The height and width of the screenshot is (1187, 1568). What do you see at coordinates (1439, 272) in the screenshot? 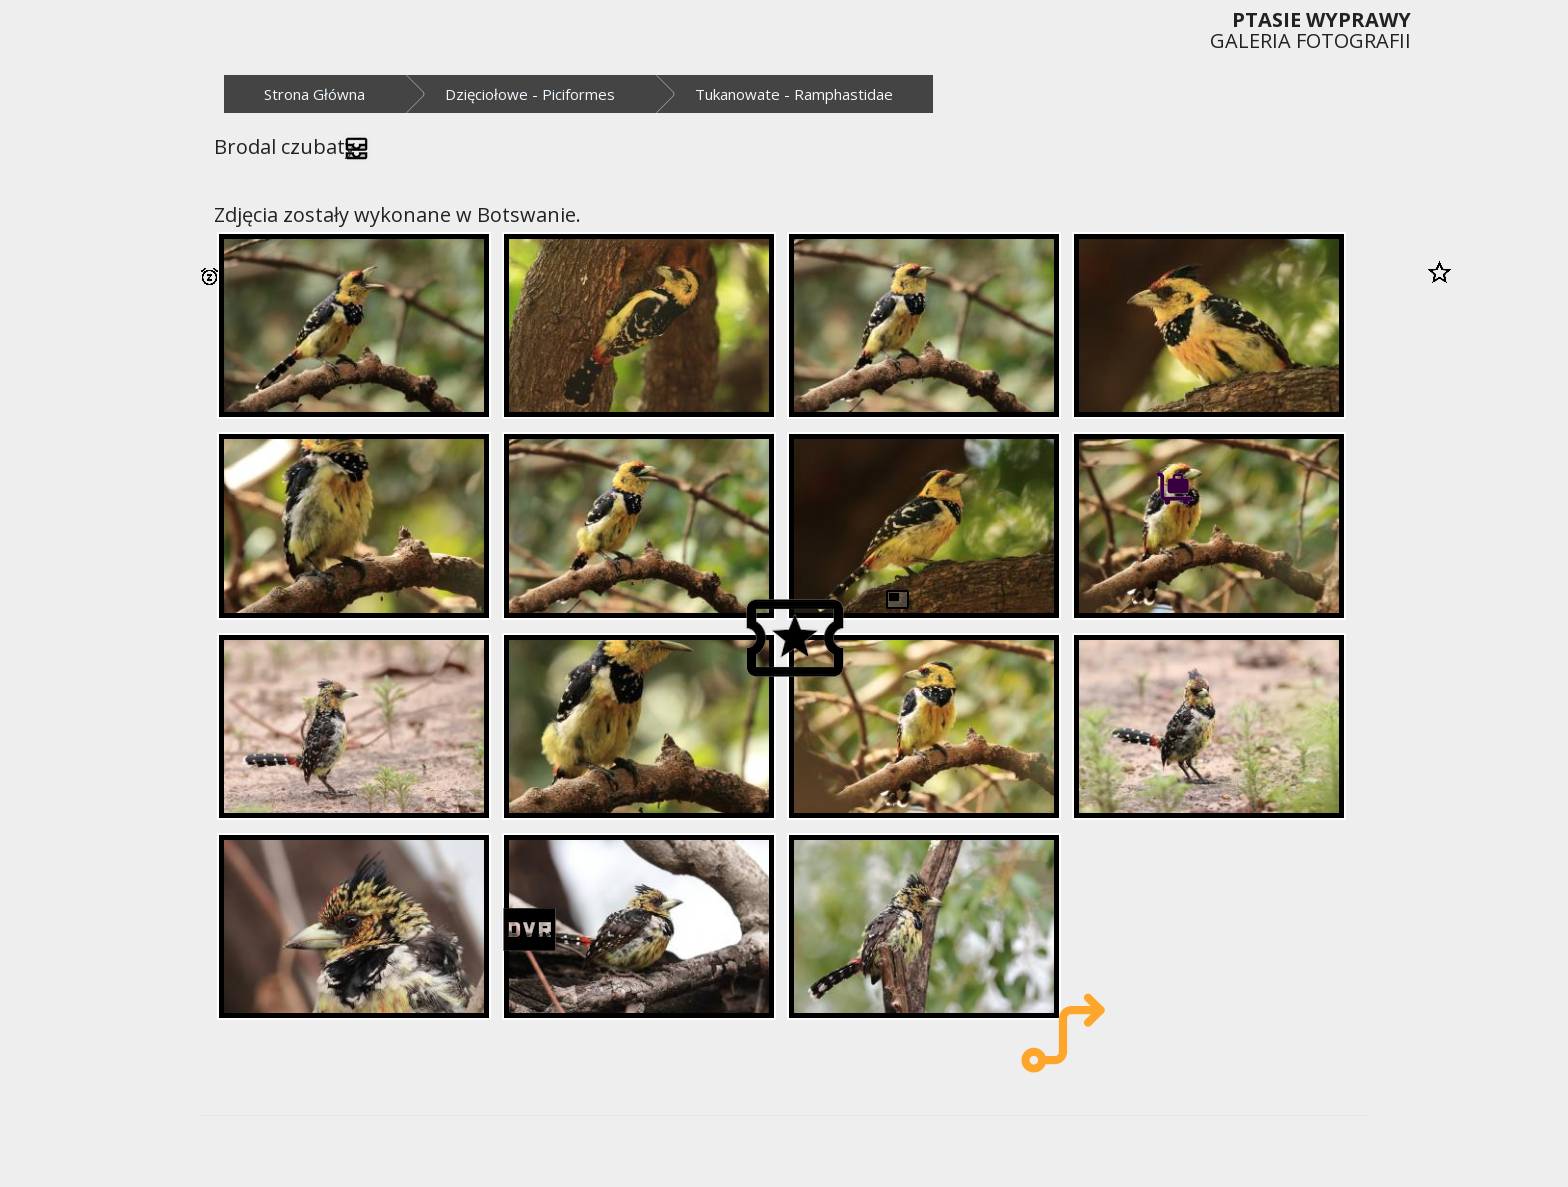
I see `add item to favorites` at bounding box center [1439, 272].